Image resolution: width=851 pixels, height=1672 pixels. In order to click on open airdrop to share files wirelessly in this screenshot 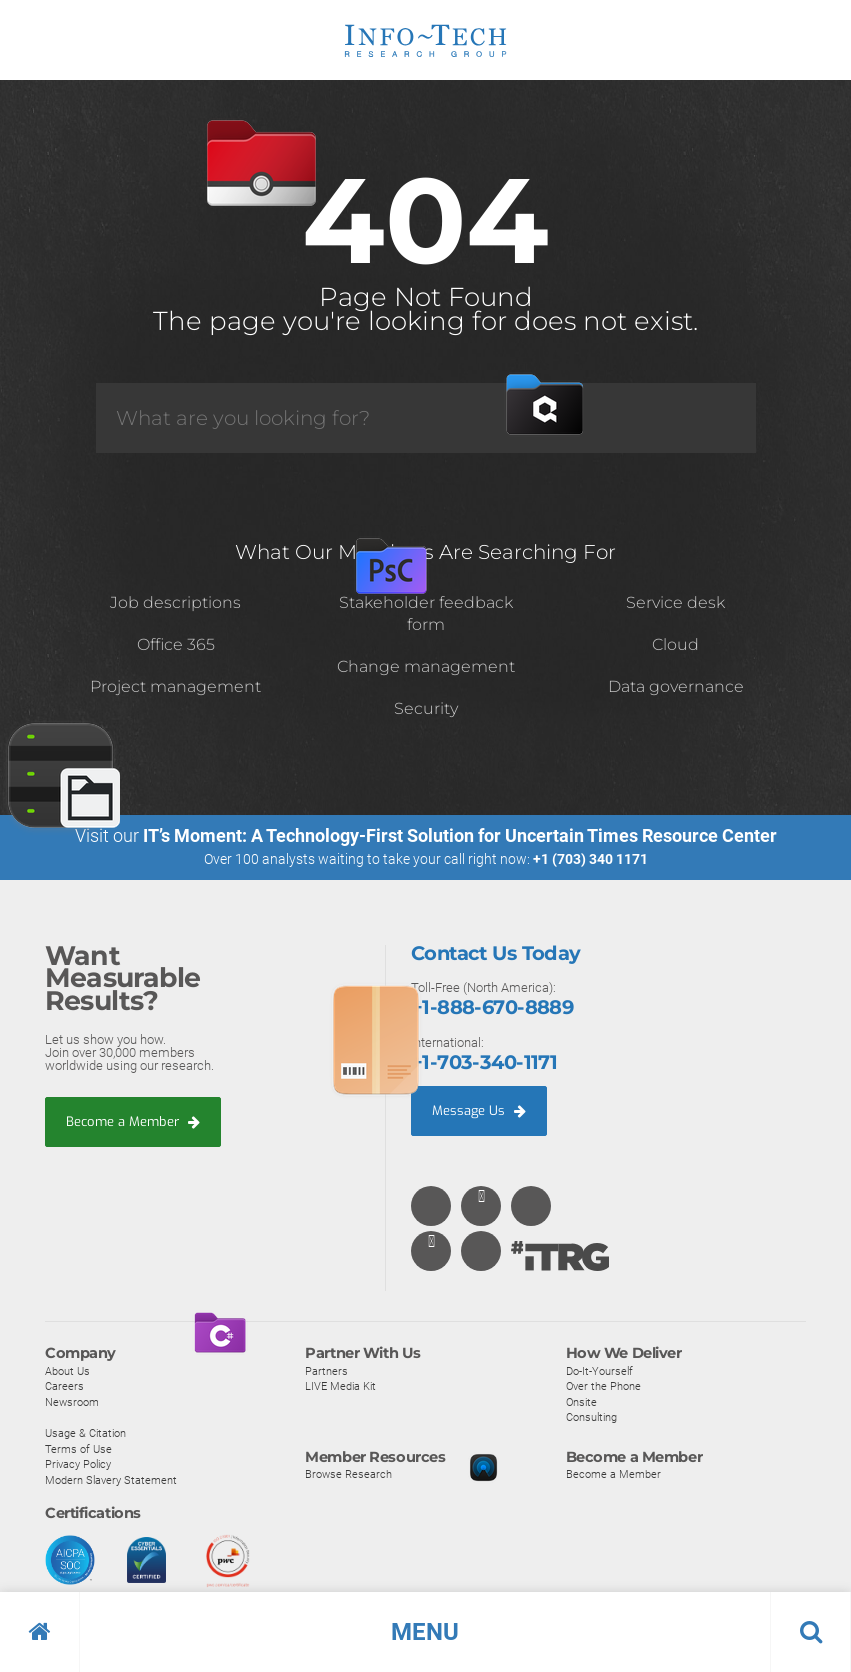, I will do `click(483, 1467)`.